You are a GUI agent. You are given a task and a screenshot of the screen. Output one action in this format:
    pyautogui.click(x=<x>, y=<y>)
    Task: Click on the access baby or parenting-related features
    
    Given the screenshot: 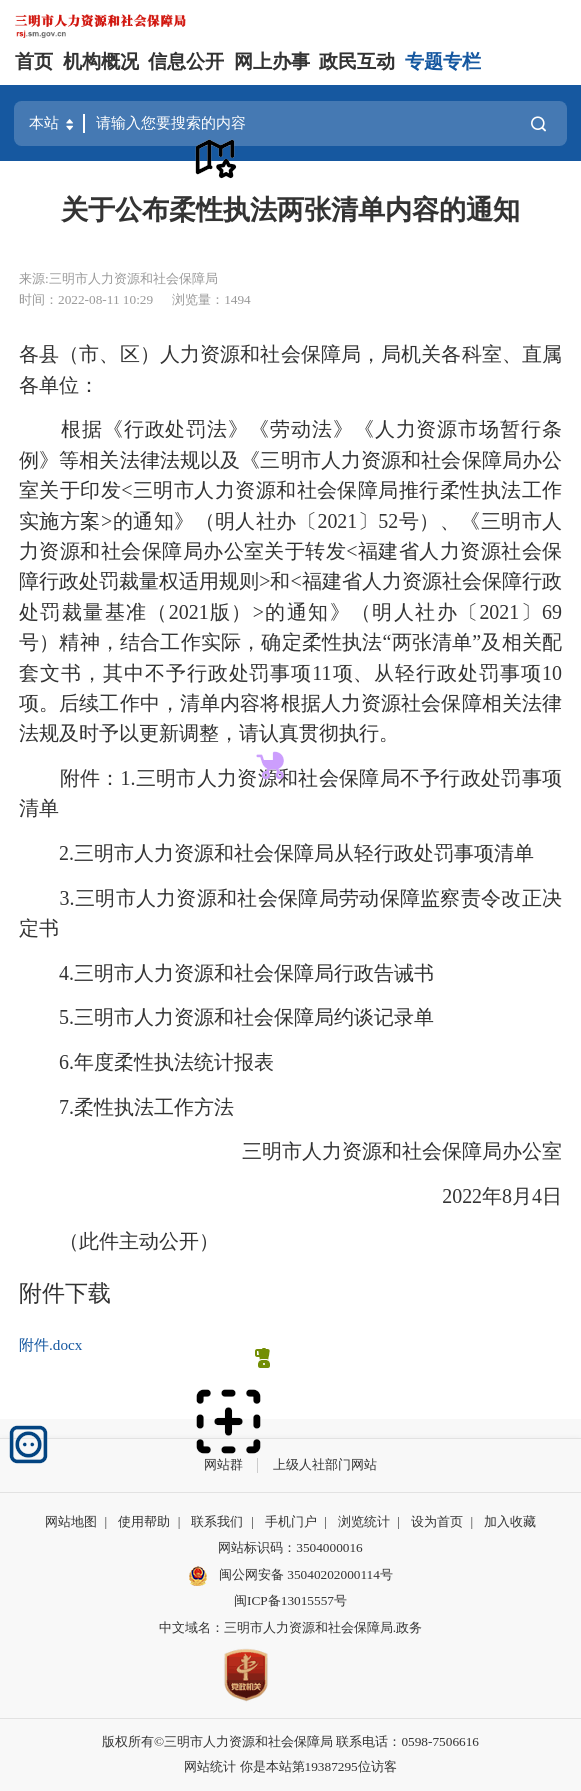 What is the action you would take?
    pyautogui.click(x=271, y=765)
    